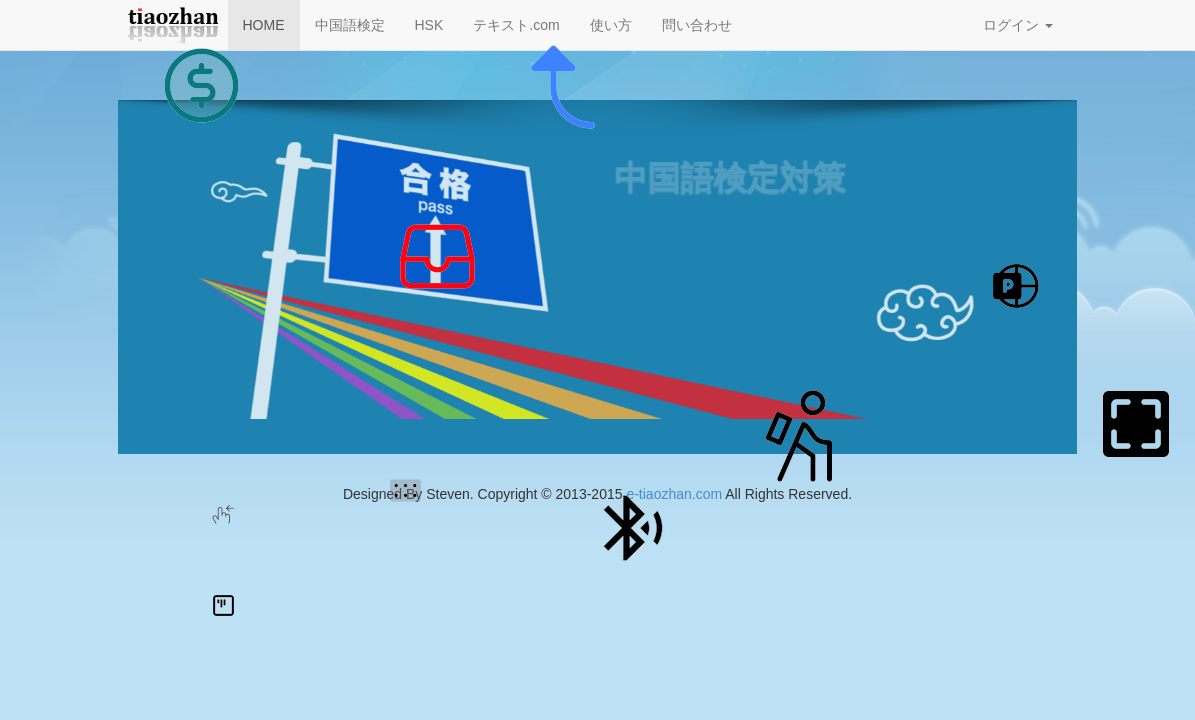 This screenshot has height=720, width=1195. What do you see at coordinates (633, 528) in the screenshot?
I see `bluetooth audio is currently active` at bounding box center [633, 528].